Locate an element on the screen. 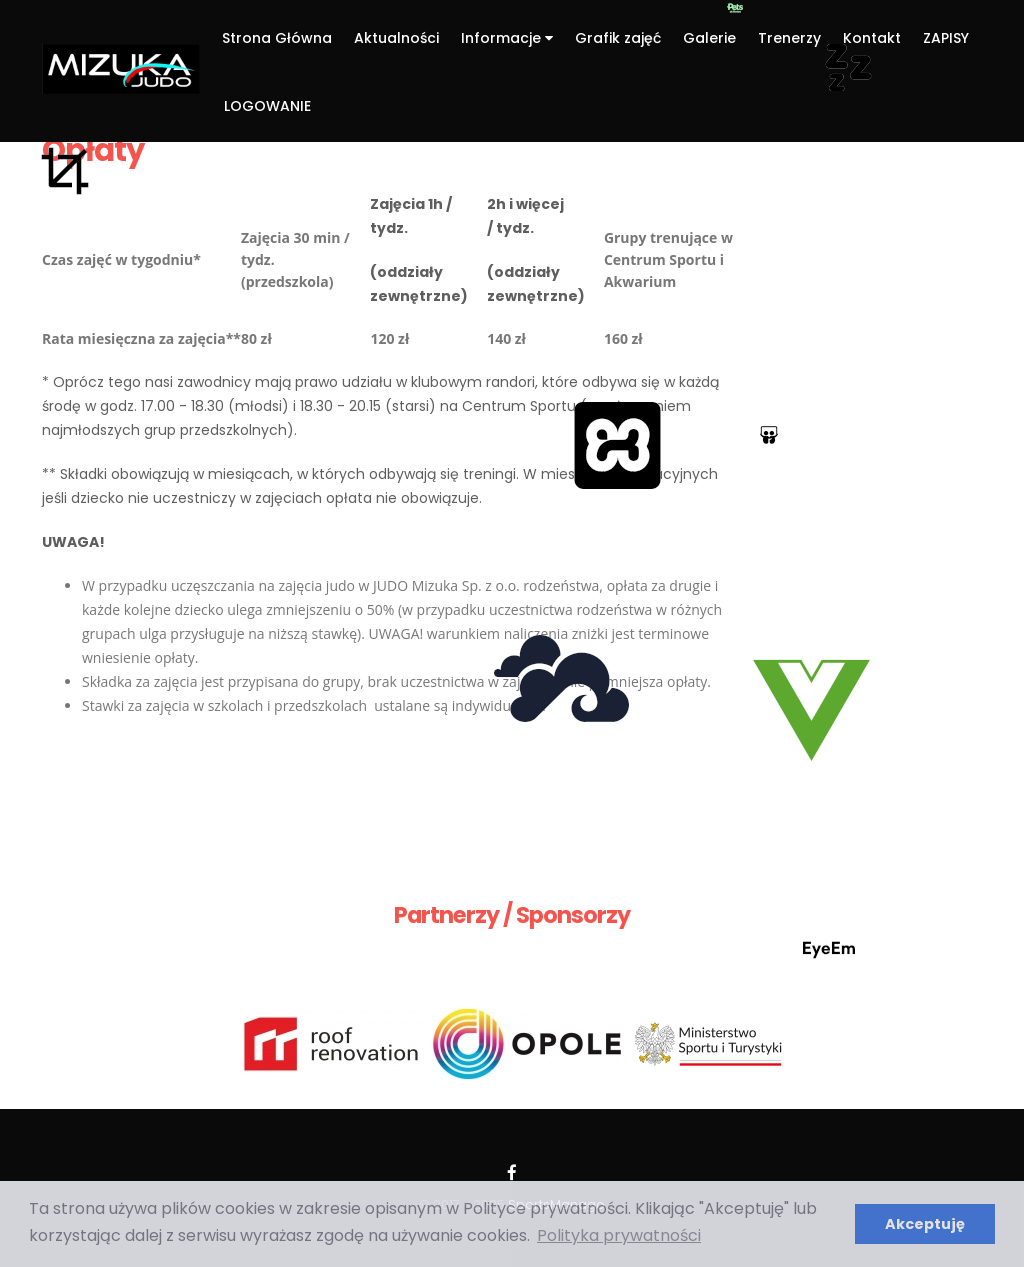 The height and width of the screenshot is (1267, 1024). open the EyeEm photography app is located at coordinates (829, 950).